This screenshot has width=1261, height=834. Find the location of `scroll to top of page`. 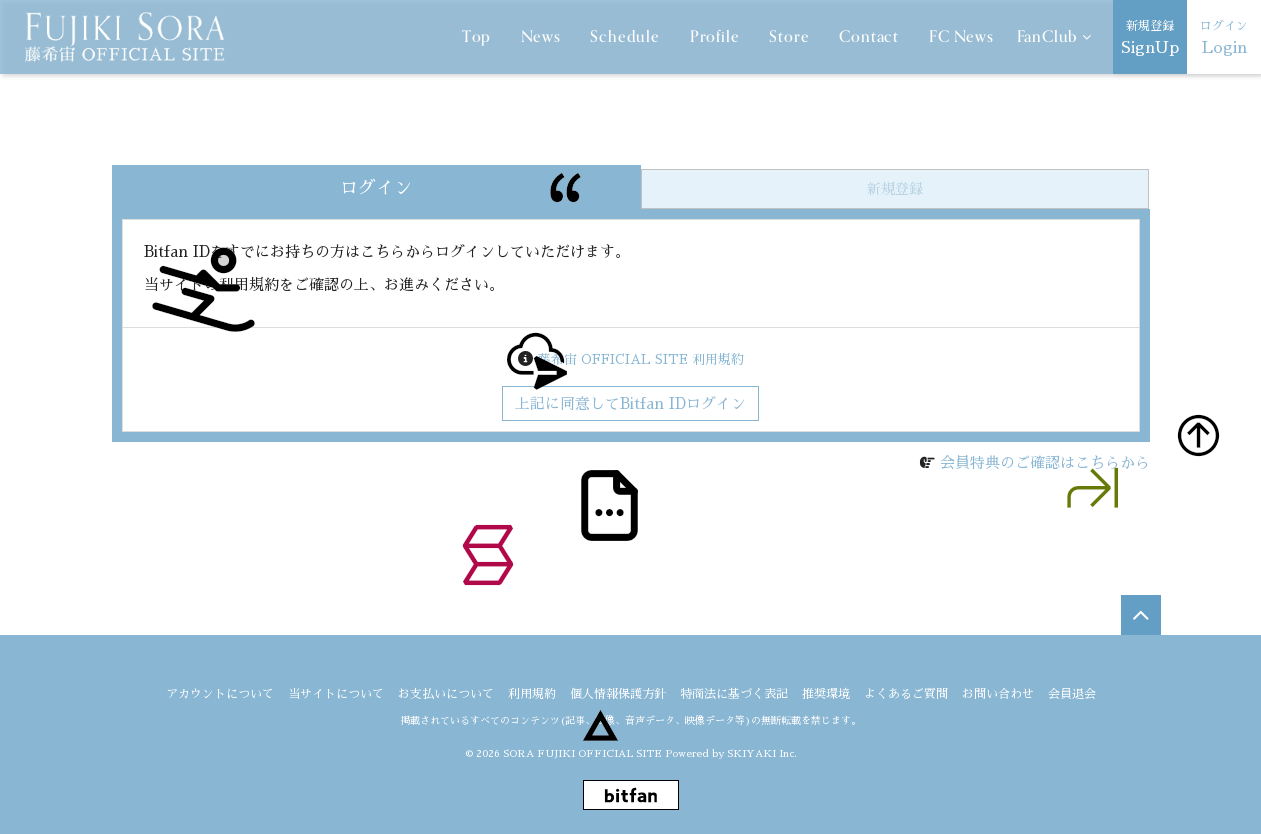

scroll to top of page is located at coordinates (1198, 435).